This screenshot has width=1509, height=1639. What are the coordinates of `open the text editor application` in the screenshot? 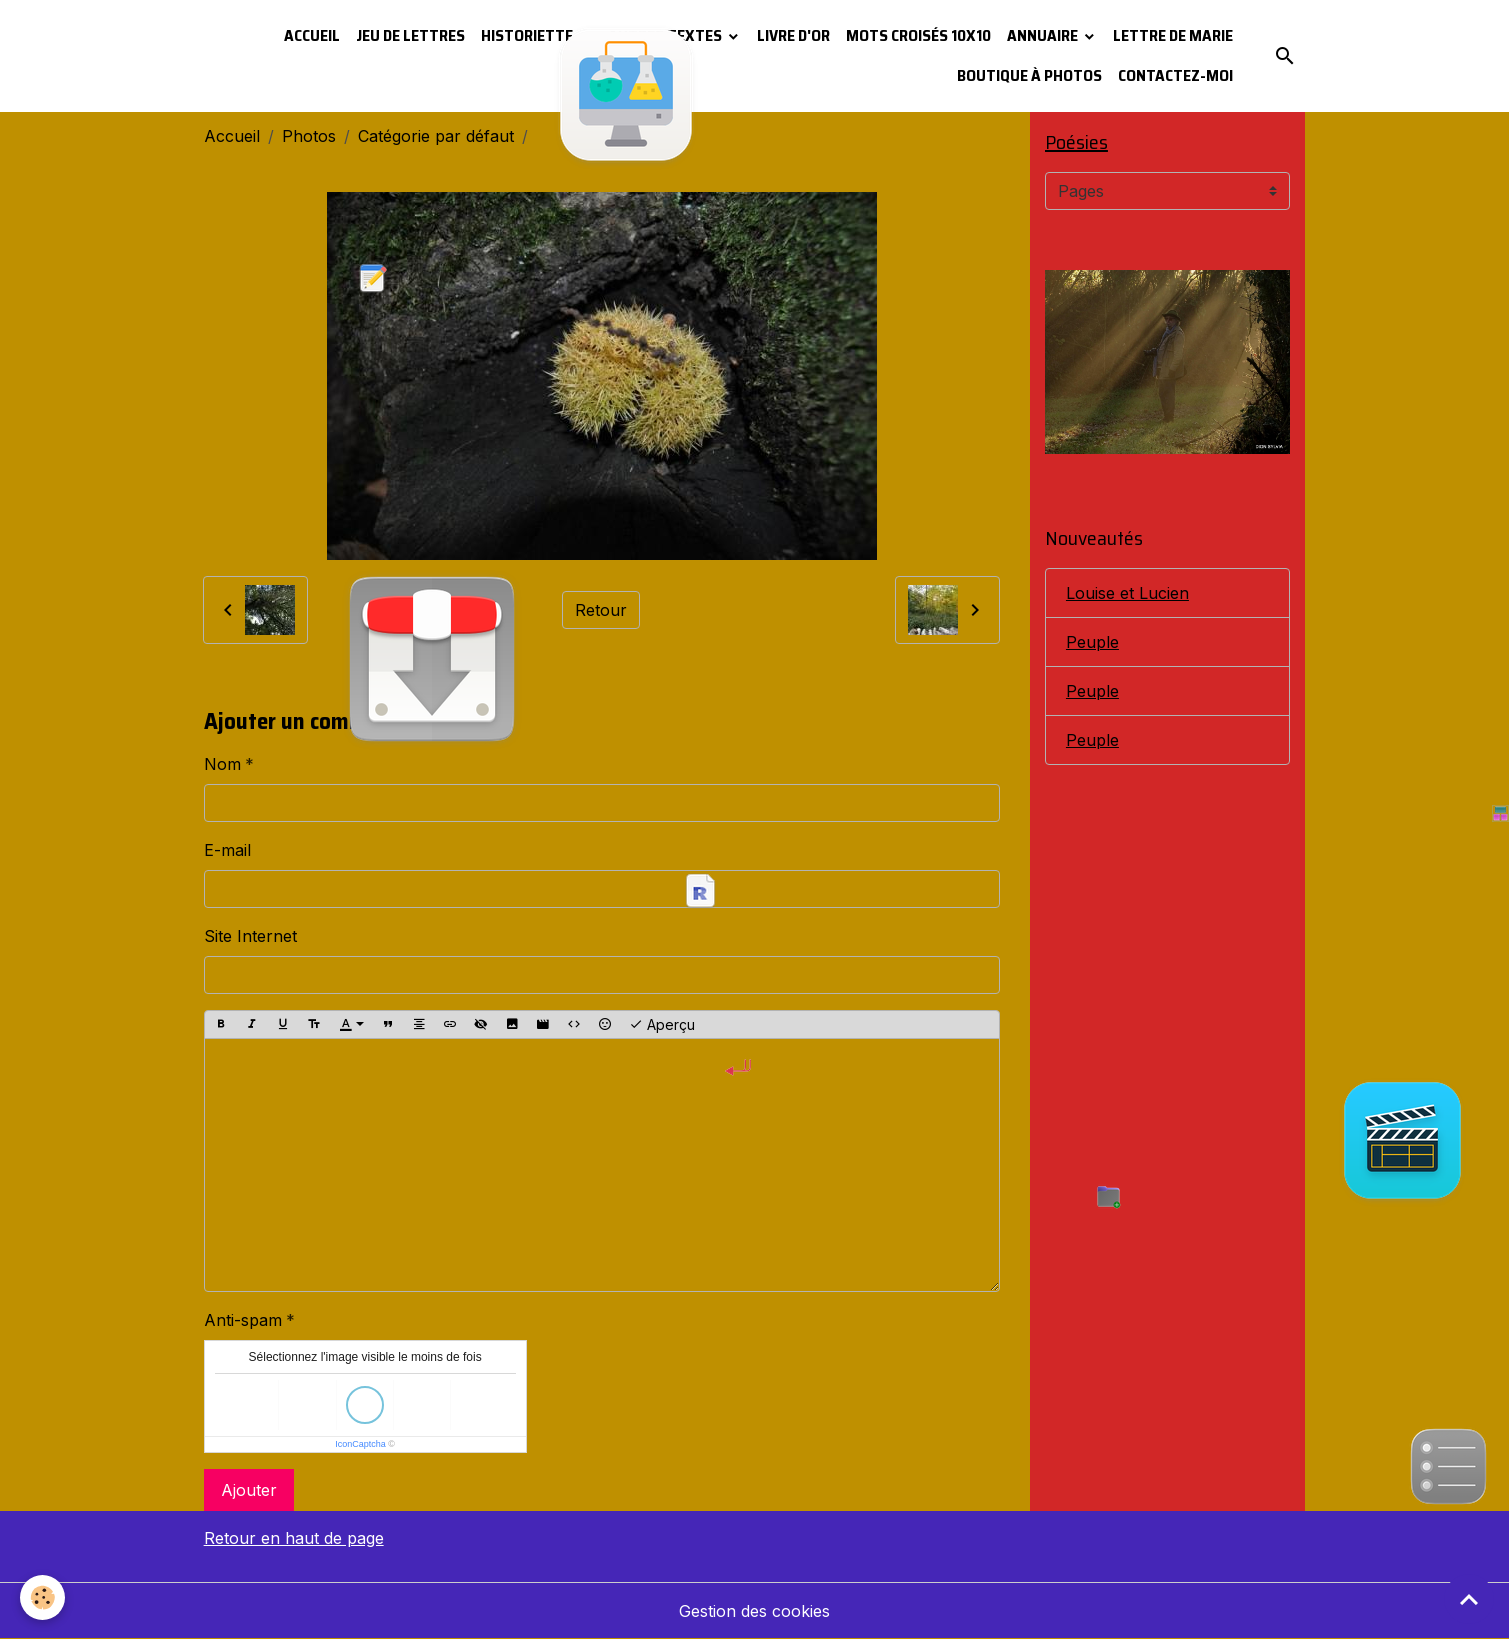 It's located at (372, 278).